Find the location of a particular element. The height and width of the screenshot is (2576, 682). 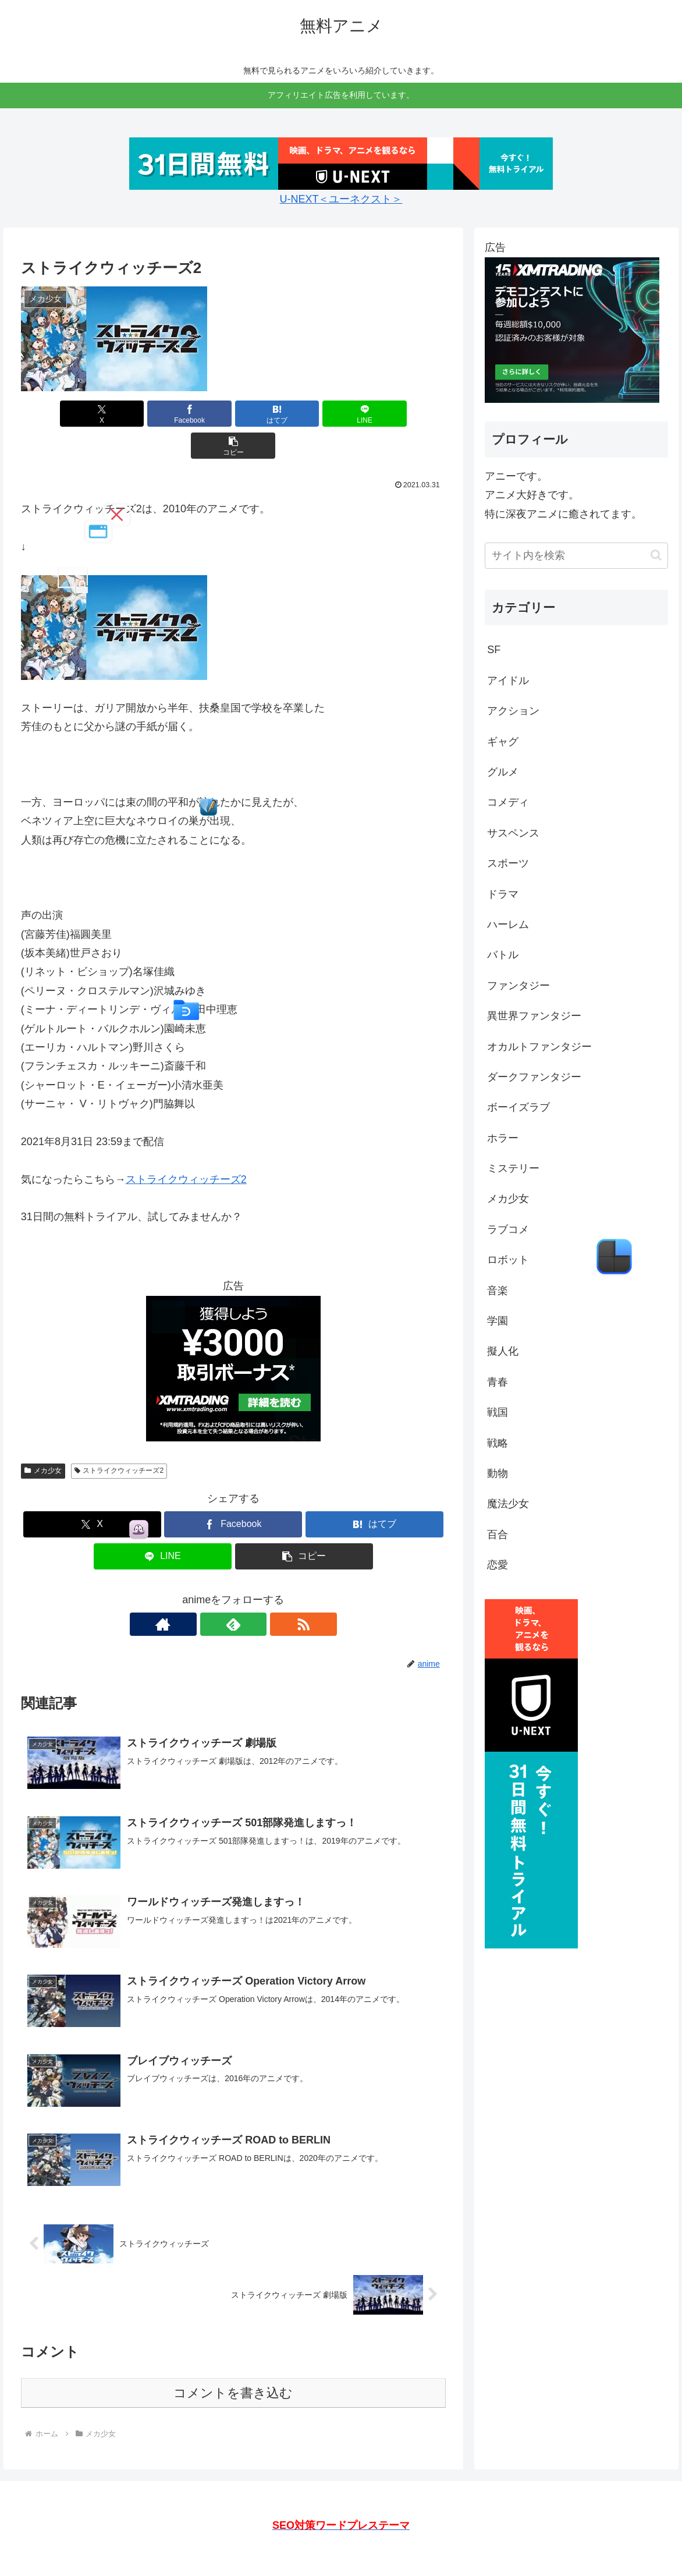

switch to workspace in the top-right position is located at coordinates (614, 1256).